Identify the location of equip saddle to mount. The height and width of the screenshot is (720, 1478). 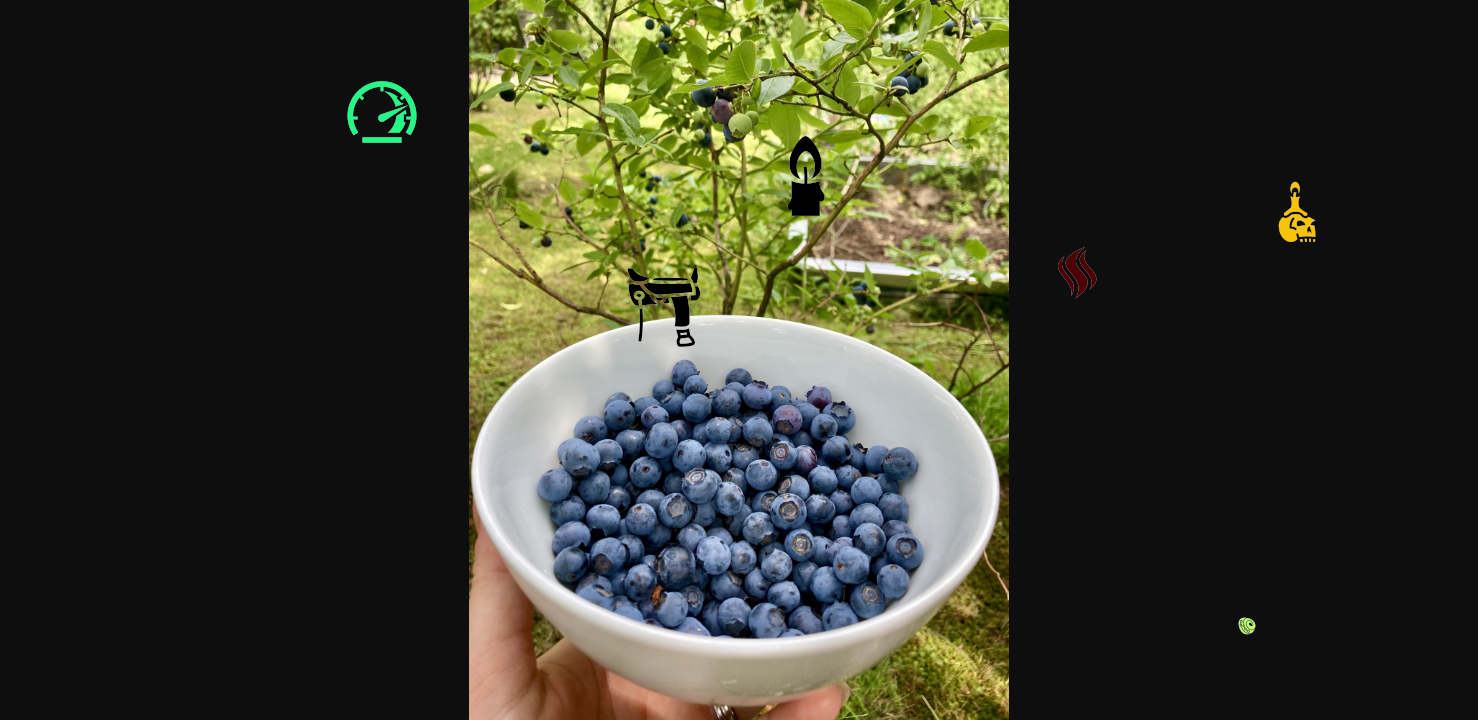
(664, 307).